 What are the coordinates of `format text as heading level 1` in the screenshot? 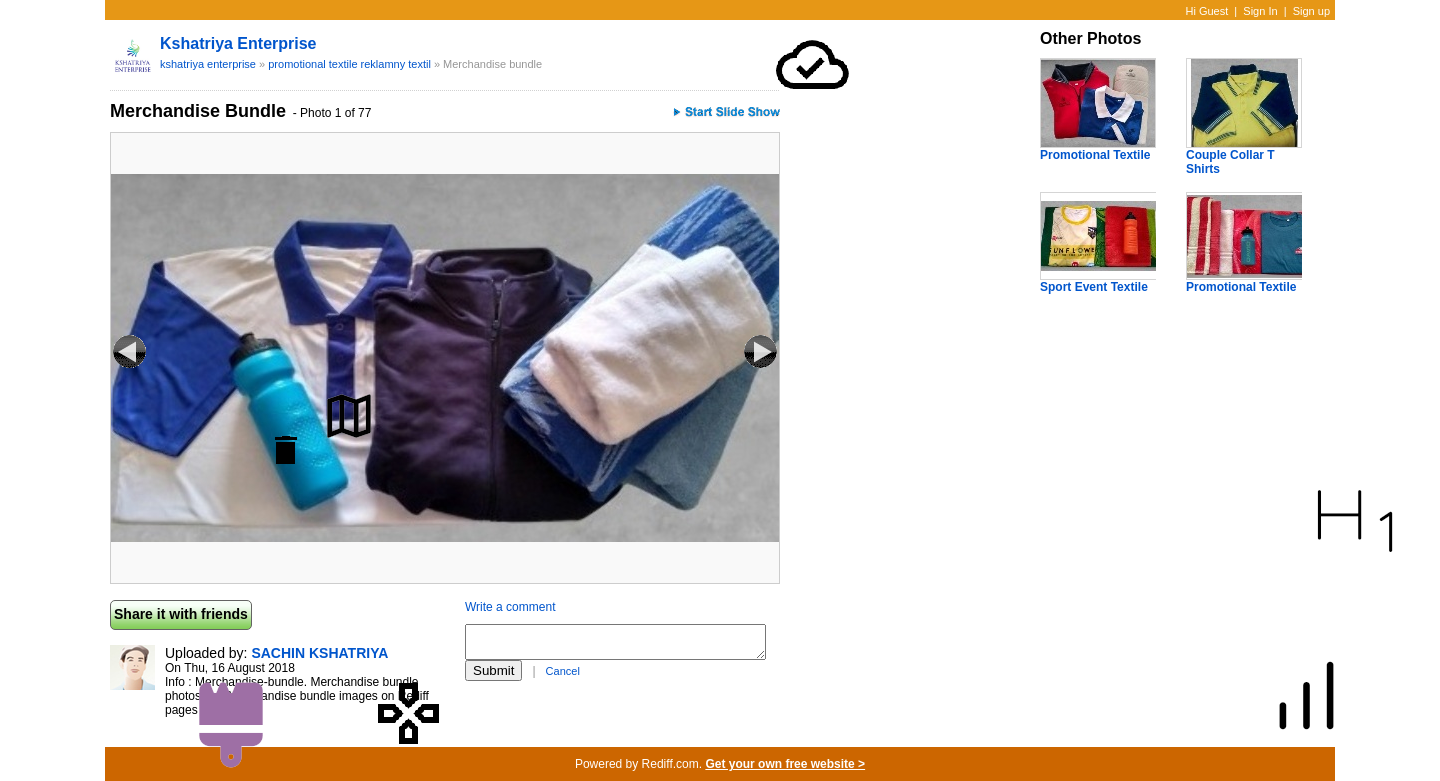 It's located at (1353, 519).